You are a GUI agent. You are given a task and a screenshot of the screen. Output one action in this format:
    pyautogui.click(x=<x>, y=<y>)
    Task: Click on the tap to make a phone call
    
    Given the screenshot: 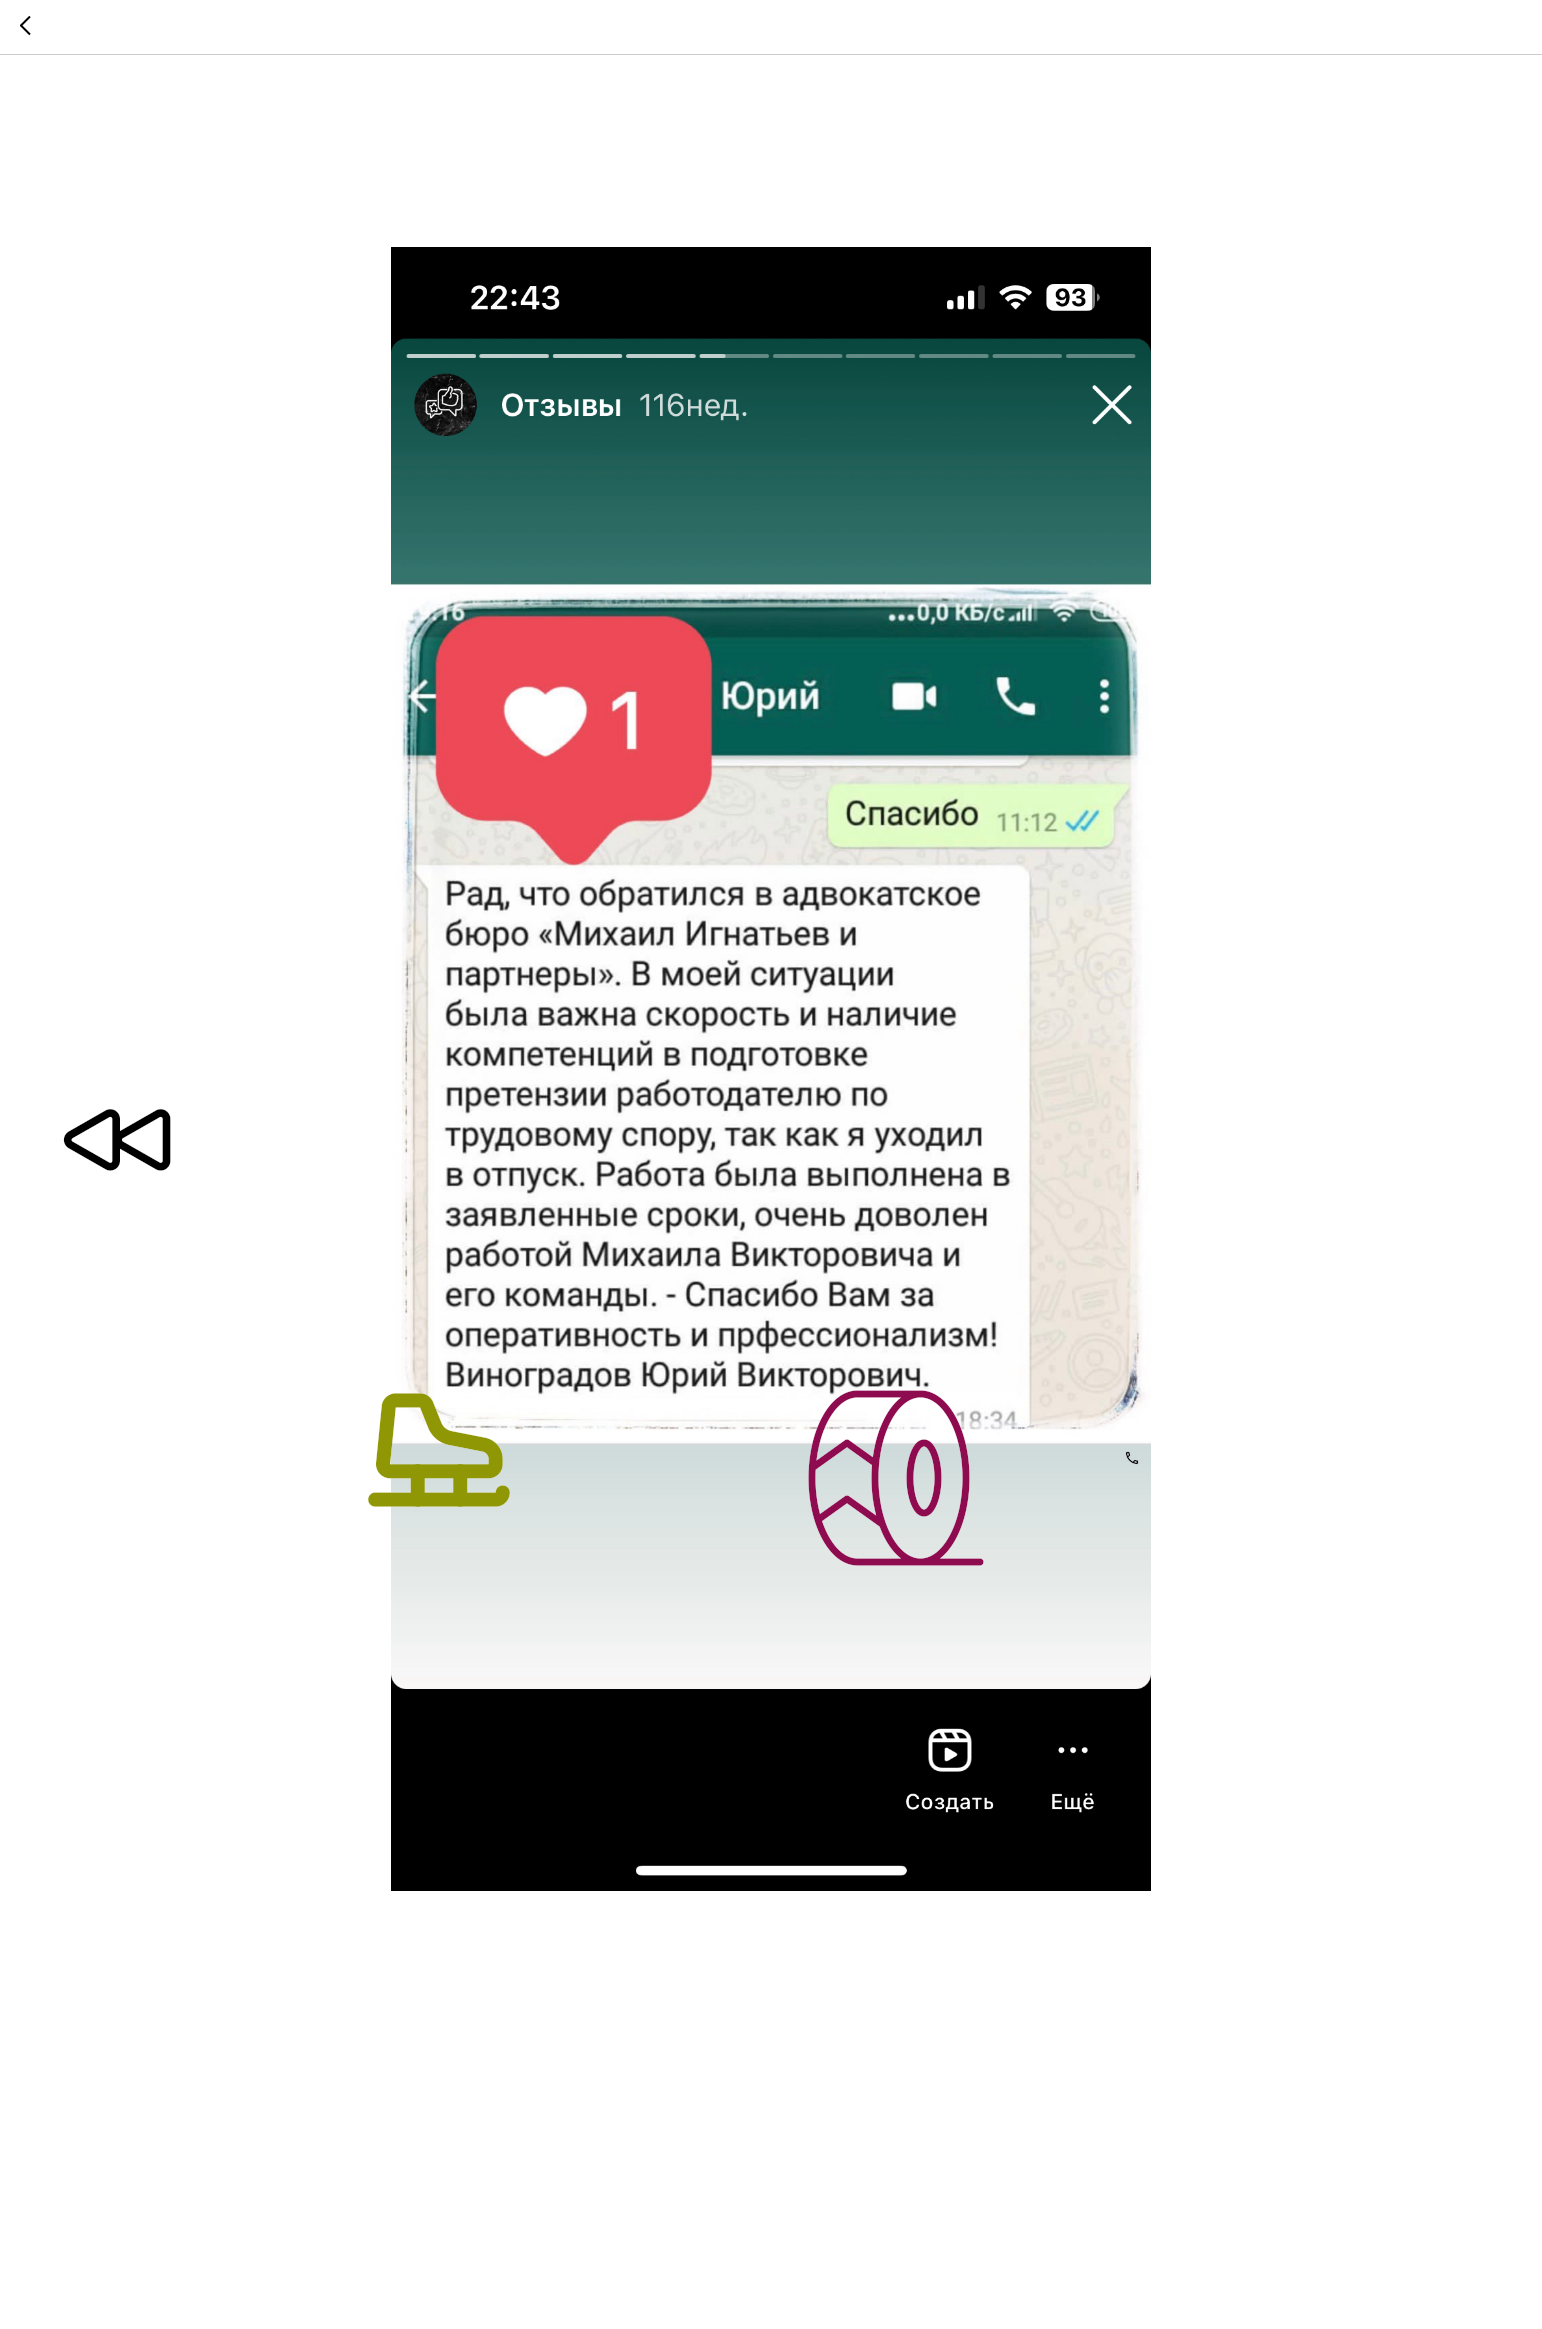 What is the action you would take?
    pyautogui.click(x=1132, y=1458)
    